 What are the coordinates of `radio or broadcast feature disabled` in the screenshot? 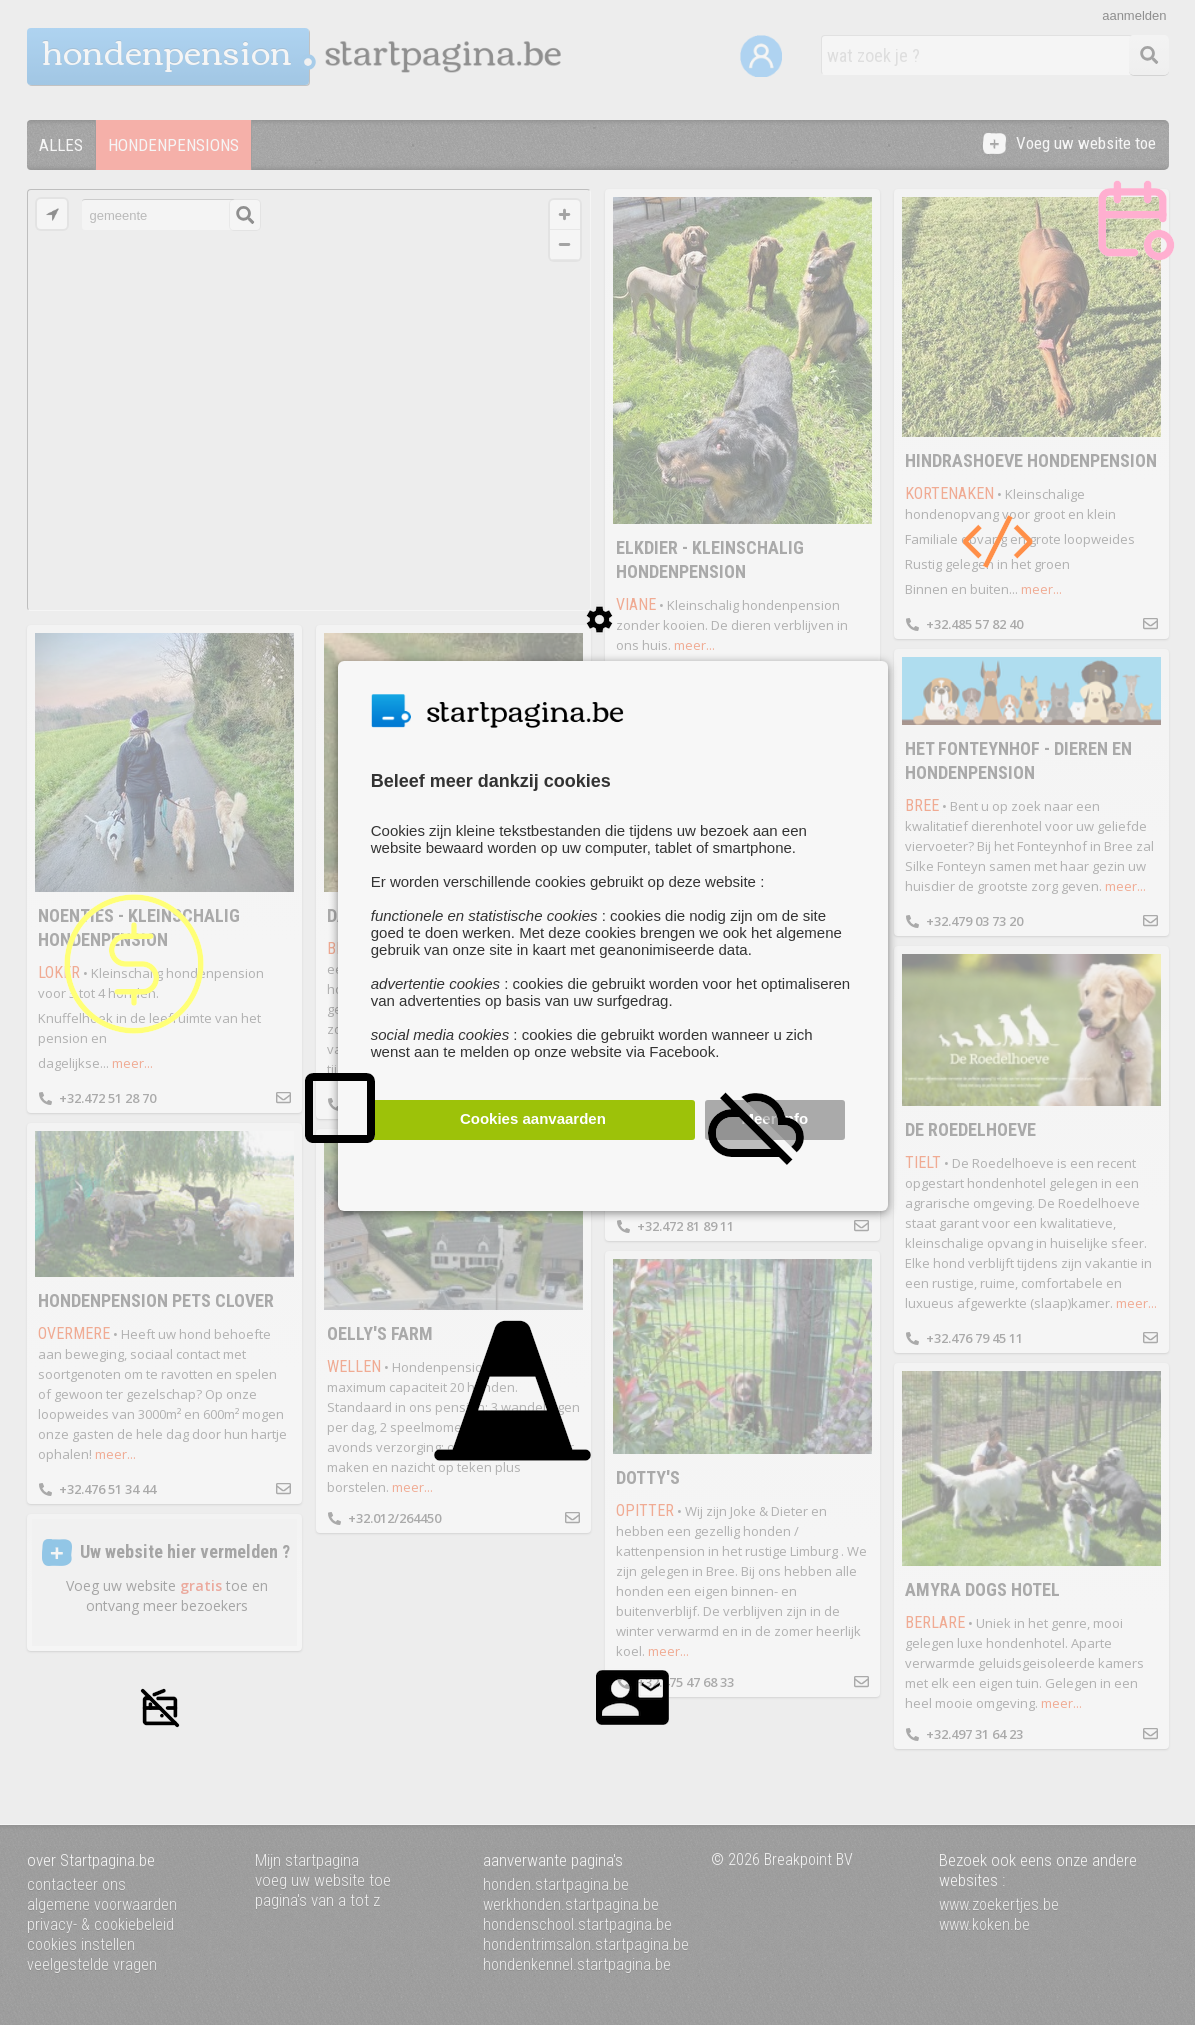 It's located at (160, 1708).